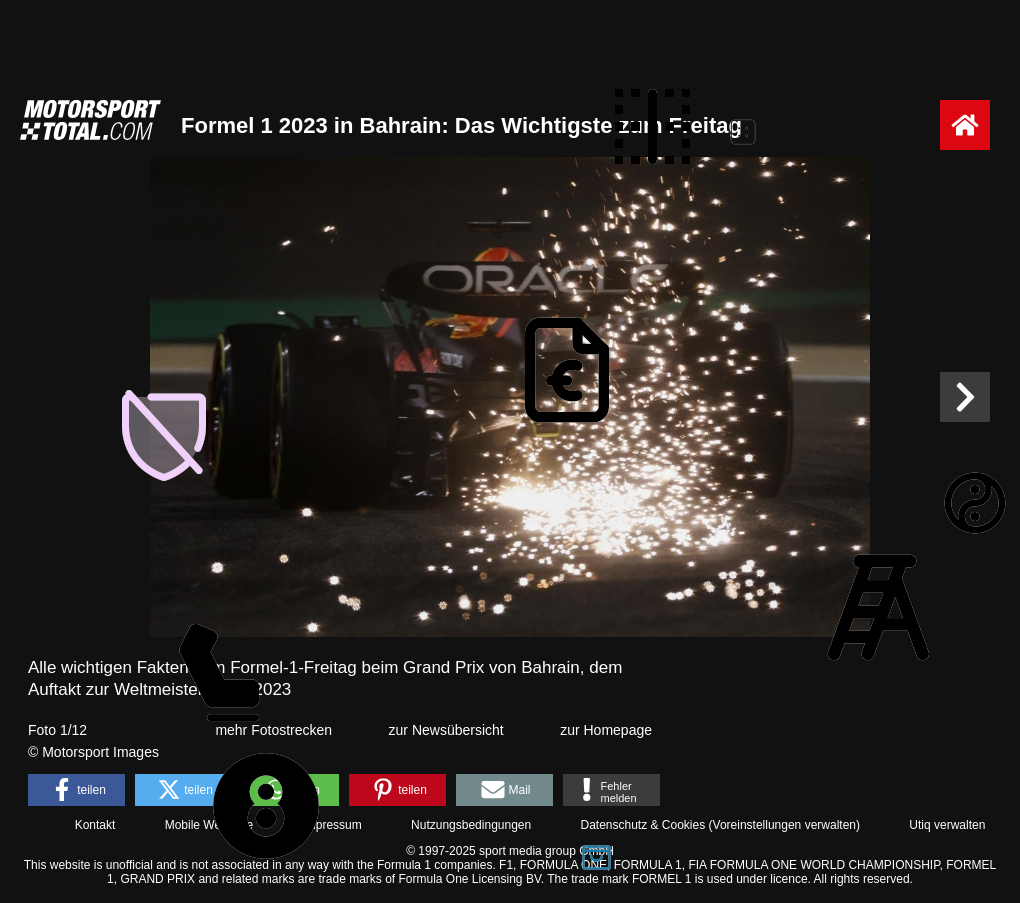 The width and height of the screenshot is (1020, 903). I want to click on toggle balance or harmony mode, so click(975, 503).